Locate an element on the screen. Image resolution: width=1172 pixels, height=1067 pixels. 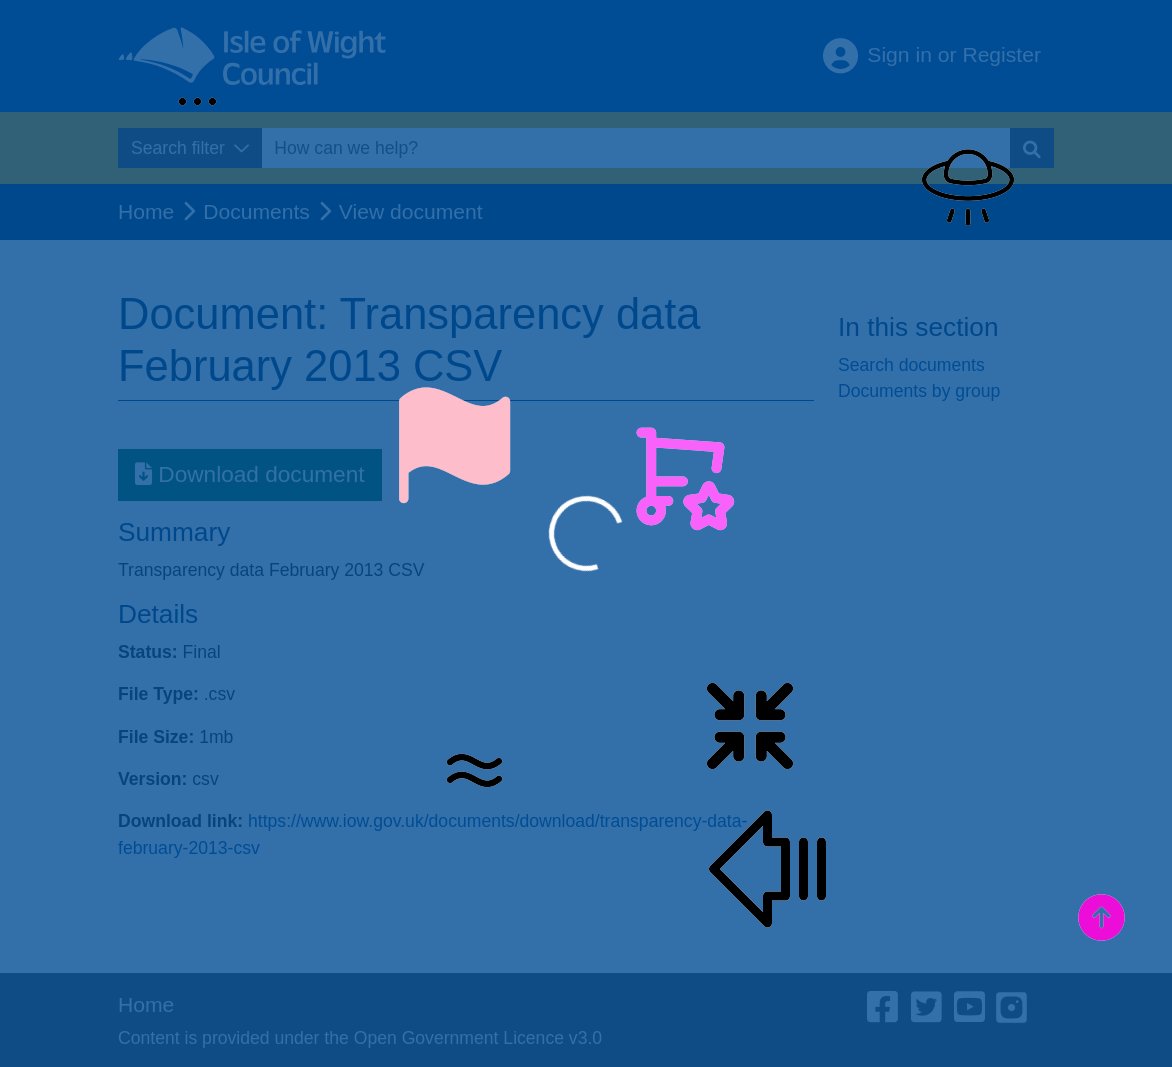
access sci-fi or space-themed content is located at coordinates (968, 186).